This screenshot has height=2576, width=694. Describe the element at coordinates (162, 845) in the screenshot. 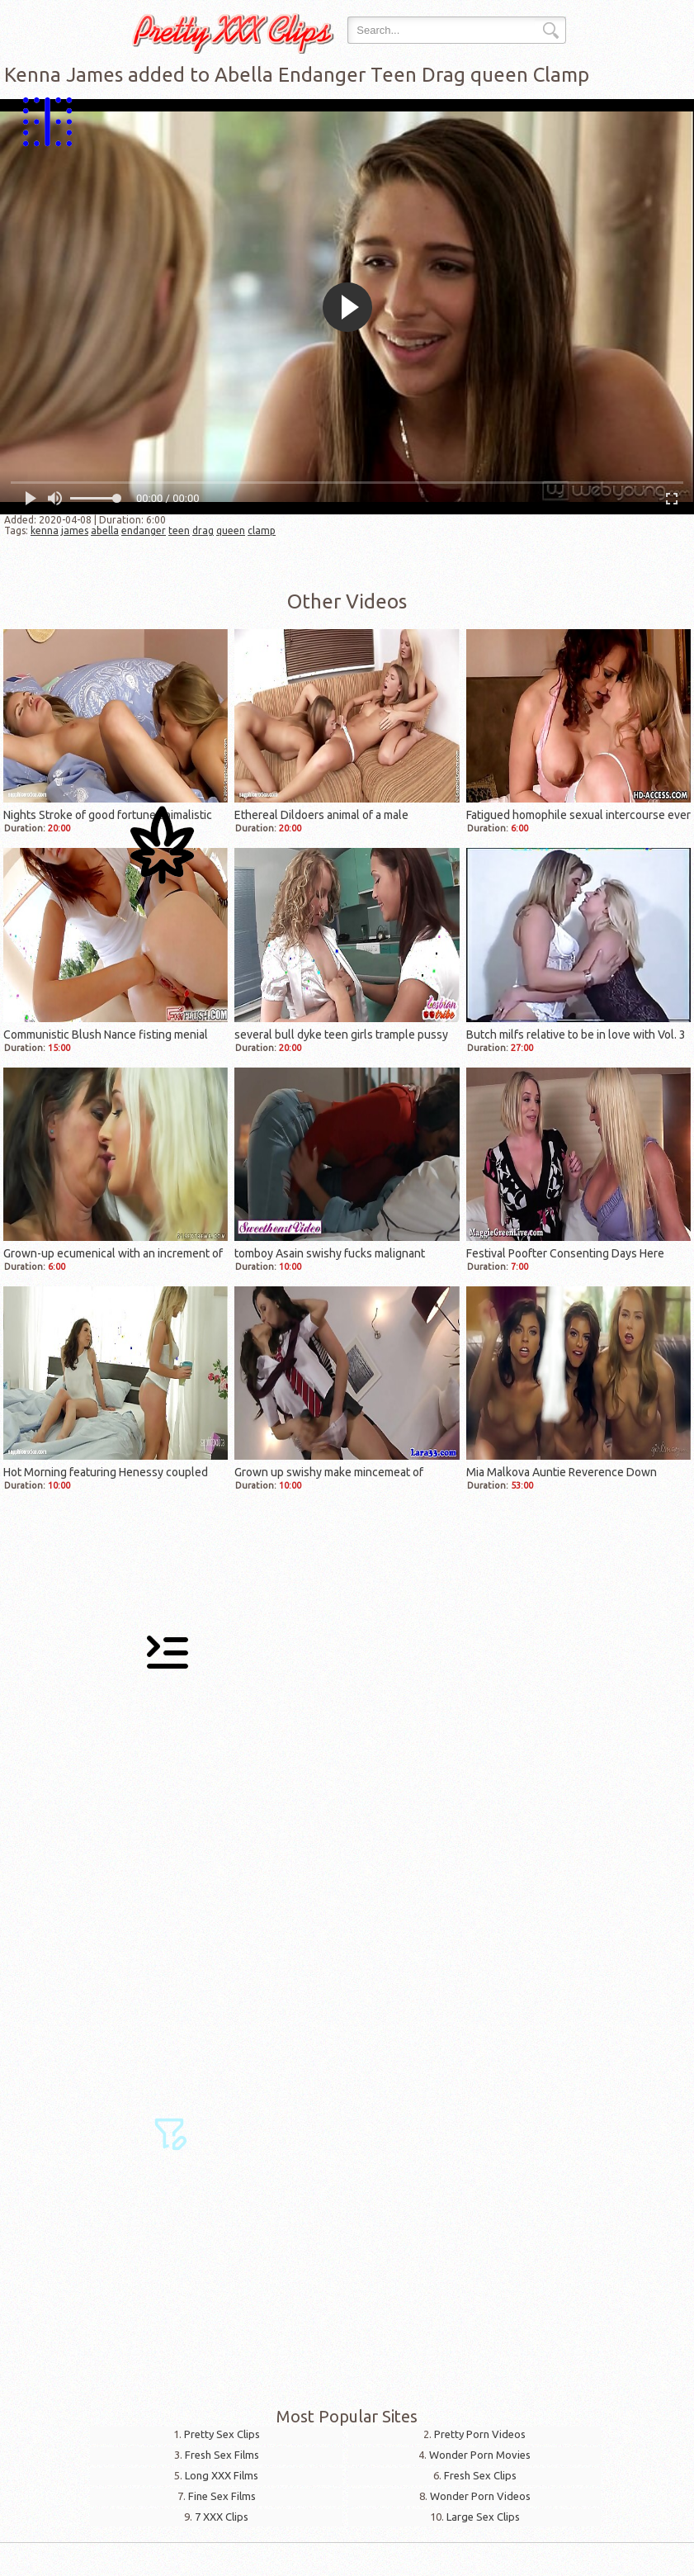

I see `indicates cannabis-related content or products` at that location.